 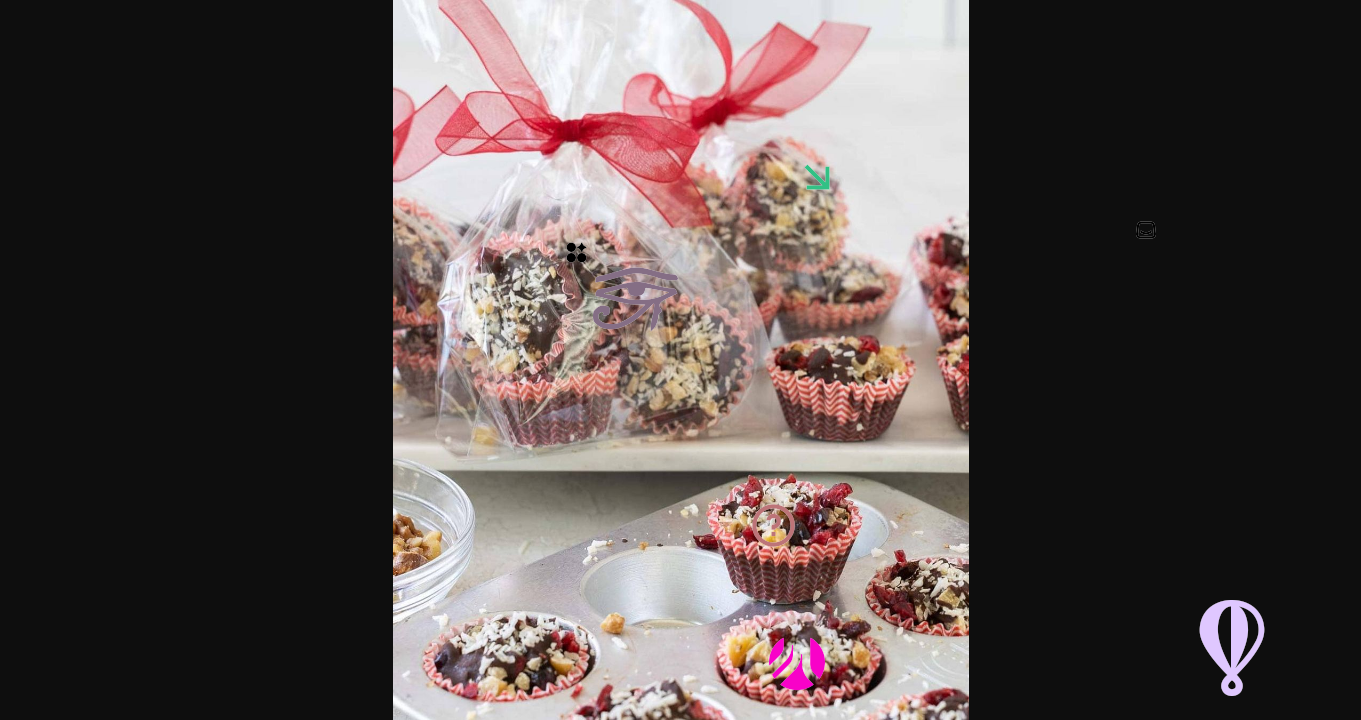 What do you see at coordinates (773, 525) in the screenshot?
I see `access help or FAQ section` at bounding box center [773, 525].